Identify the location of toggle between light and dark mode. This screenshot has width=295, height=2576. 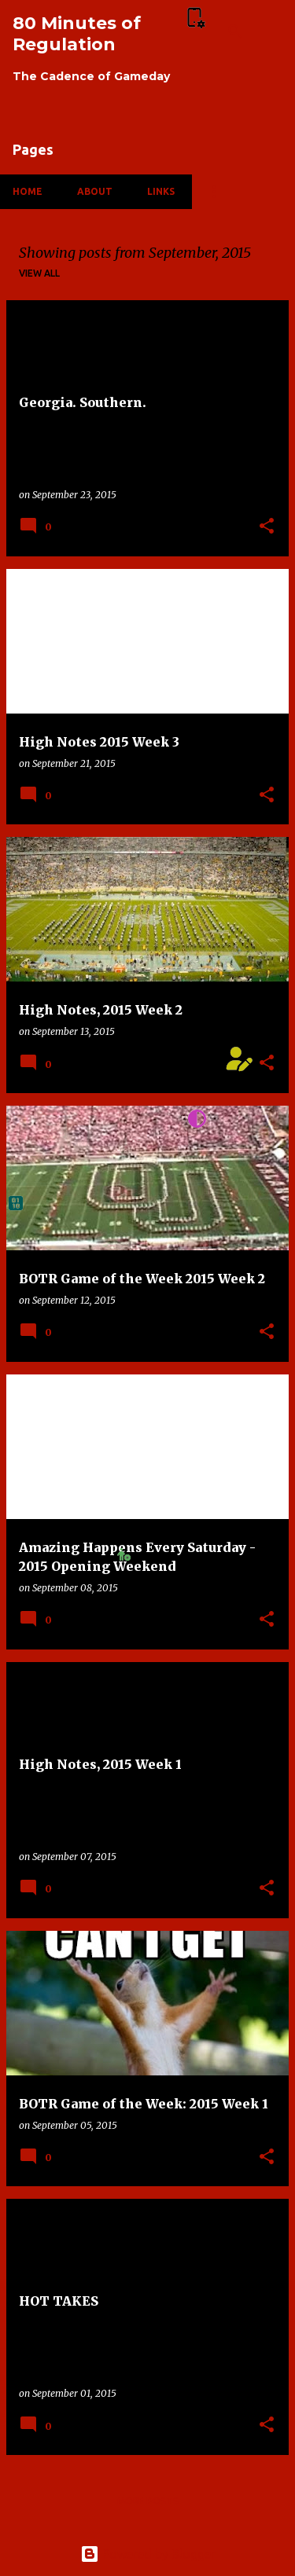
(197, 1118).